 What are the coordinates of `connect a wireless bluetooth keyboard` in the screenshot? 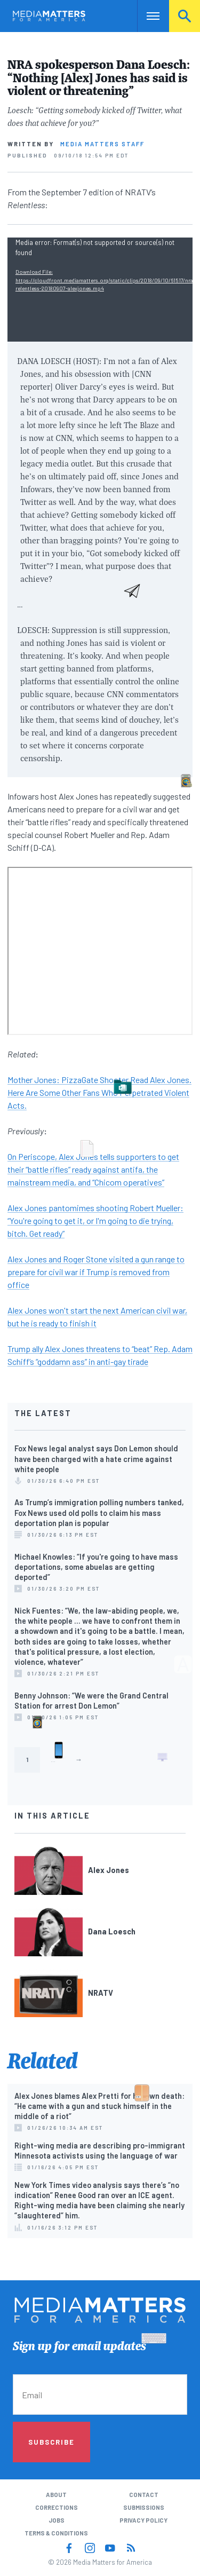 It's located at (154, 2338).